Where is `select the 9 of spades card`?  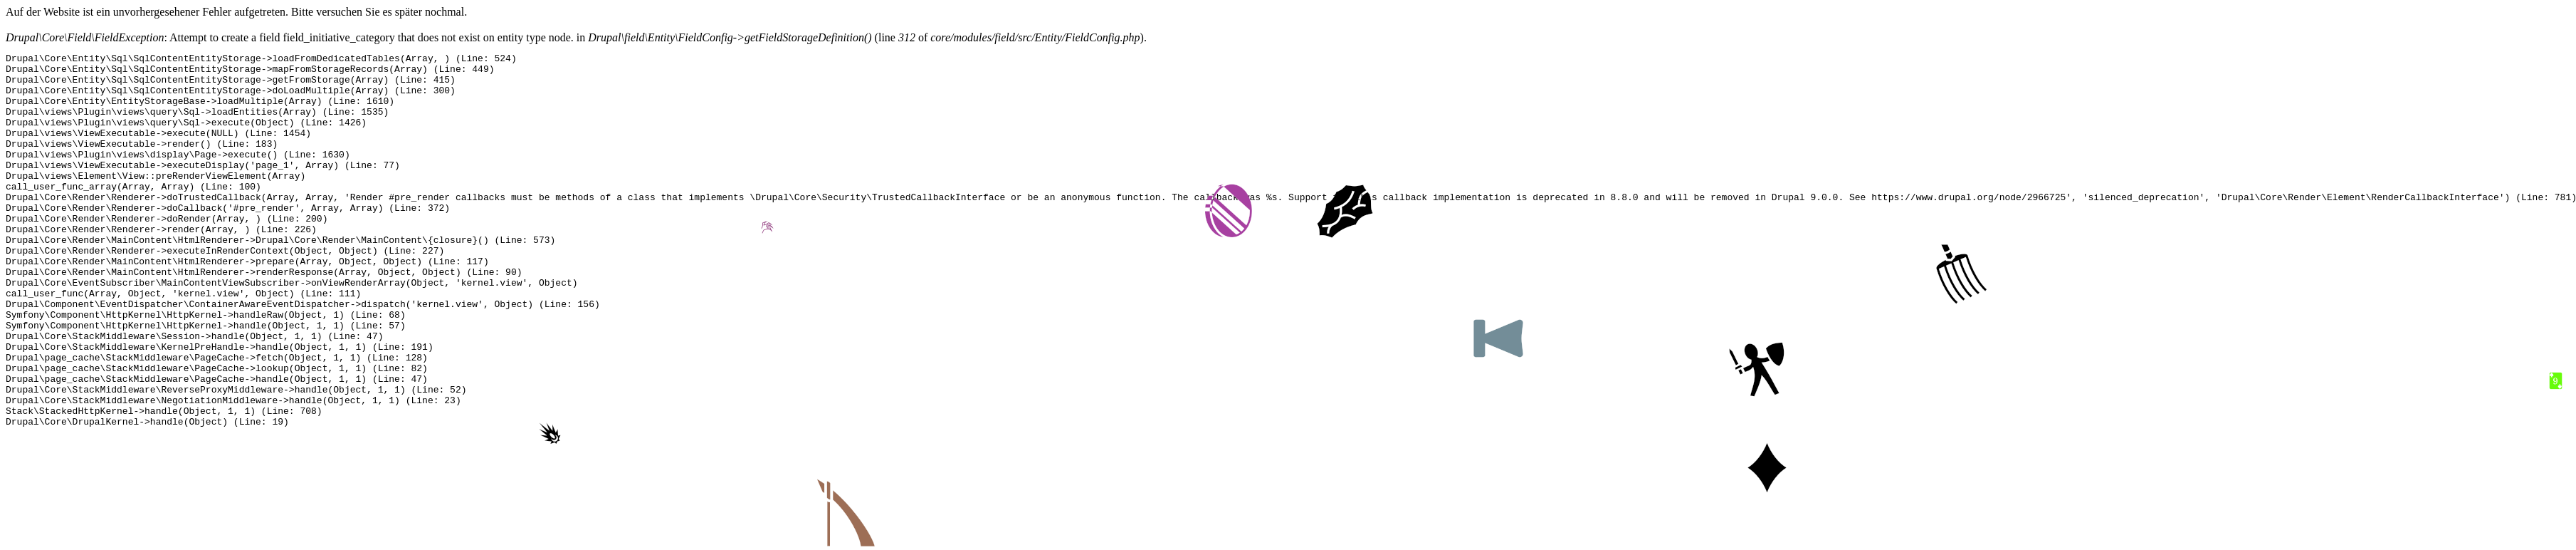 select the 9 of spades card is located at coordinates (2555, 380).